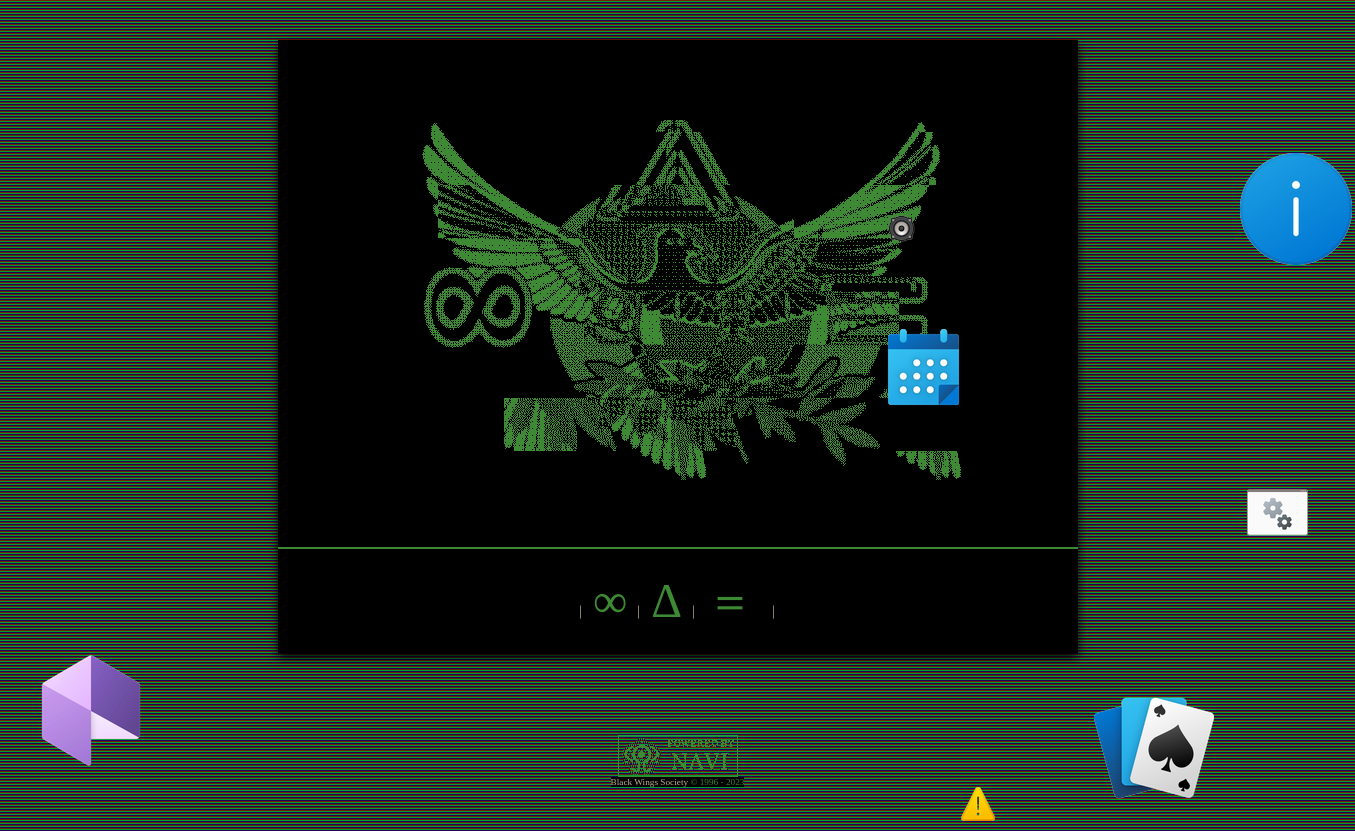 The width and height of the screenshot is (1355, 831). What do you see at coordinates (91, 711) in the screenshot?
I see `open layout or design application` at bounding box center [91, 711].